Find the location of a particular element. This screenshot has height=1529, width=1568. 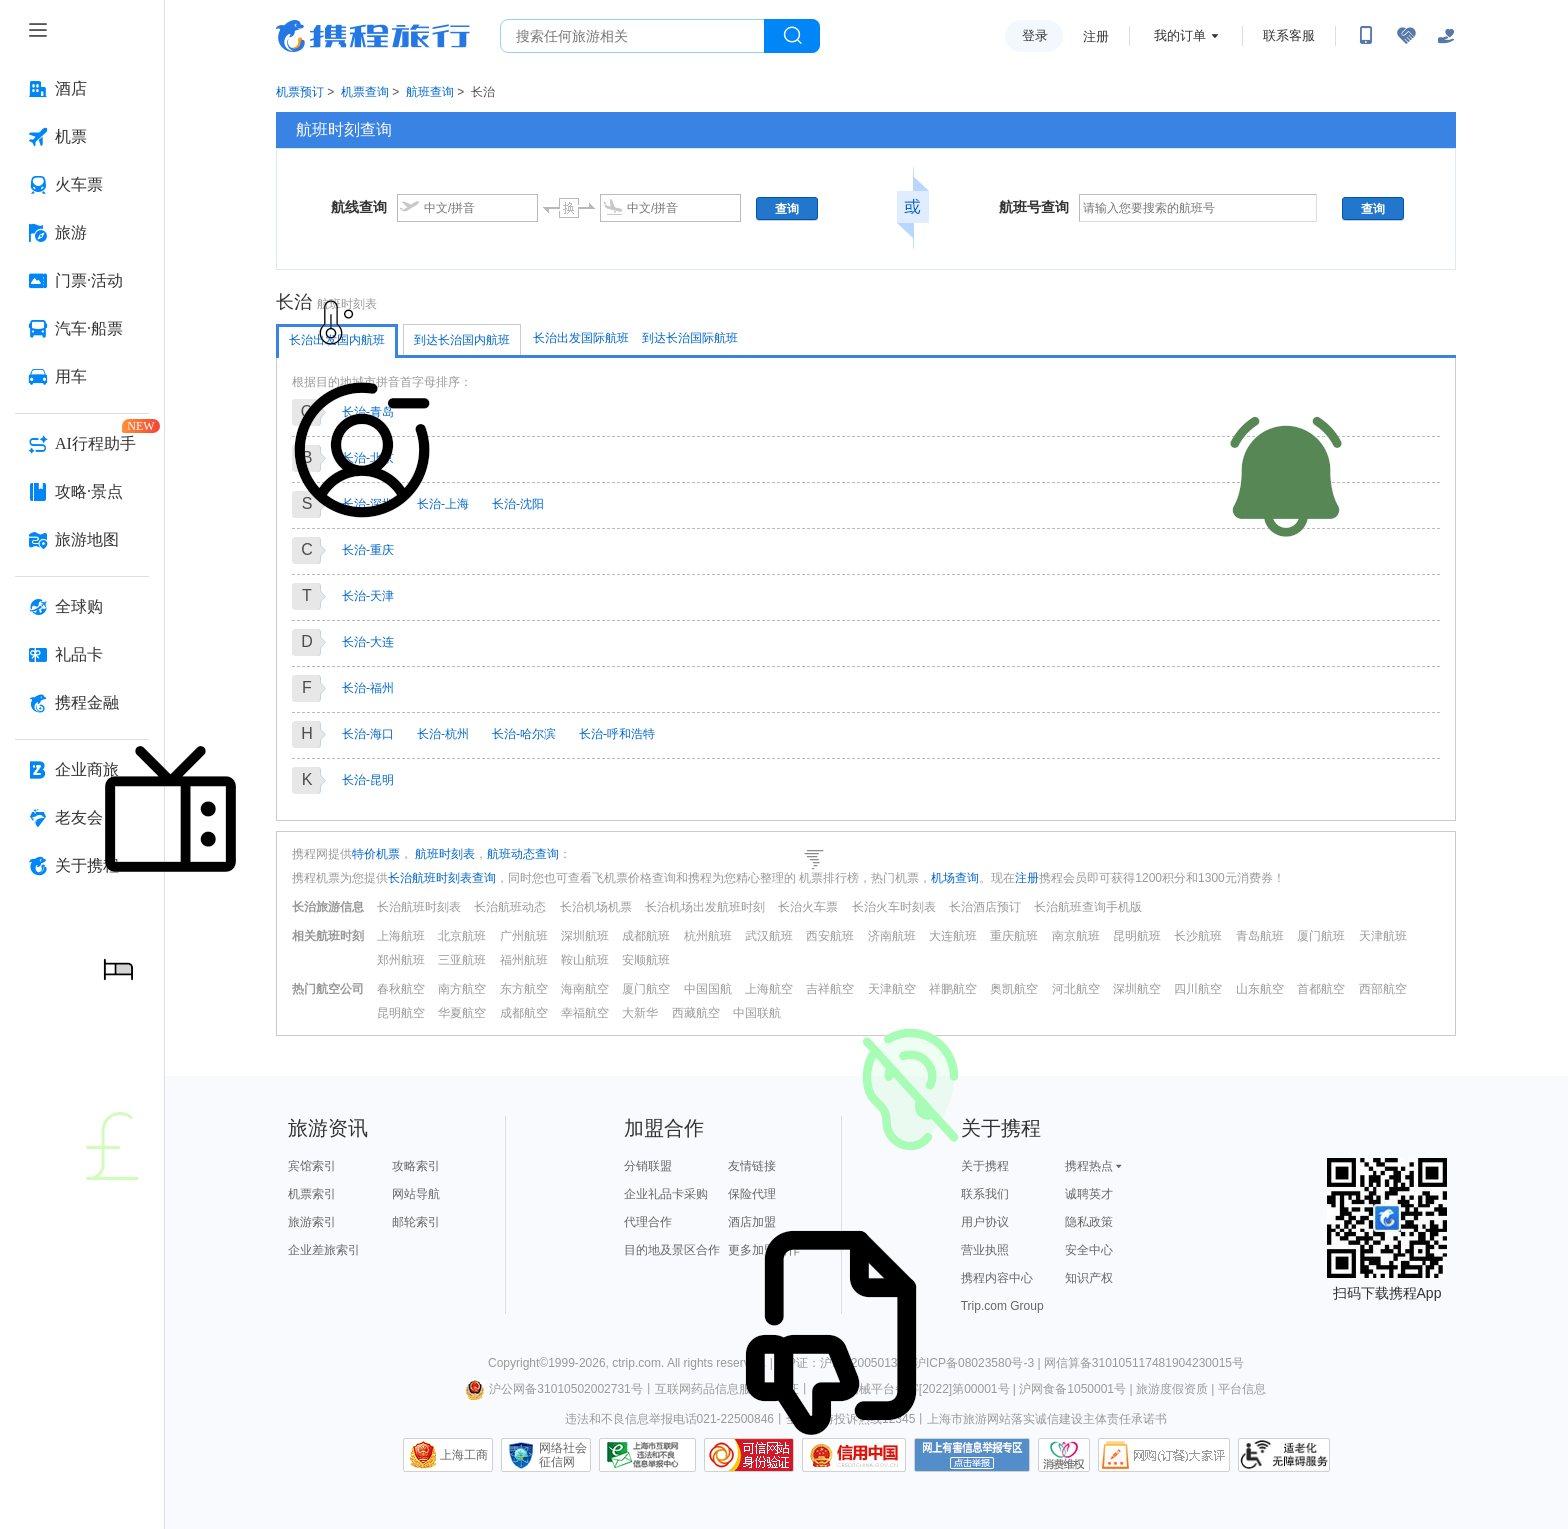

indicates new notifications or alerts is located at coordinates (1286, 479).